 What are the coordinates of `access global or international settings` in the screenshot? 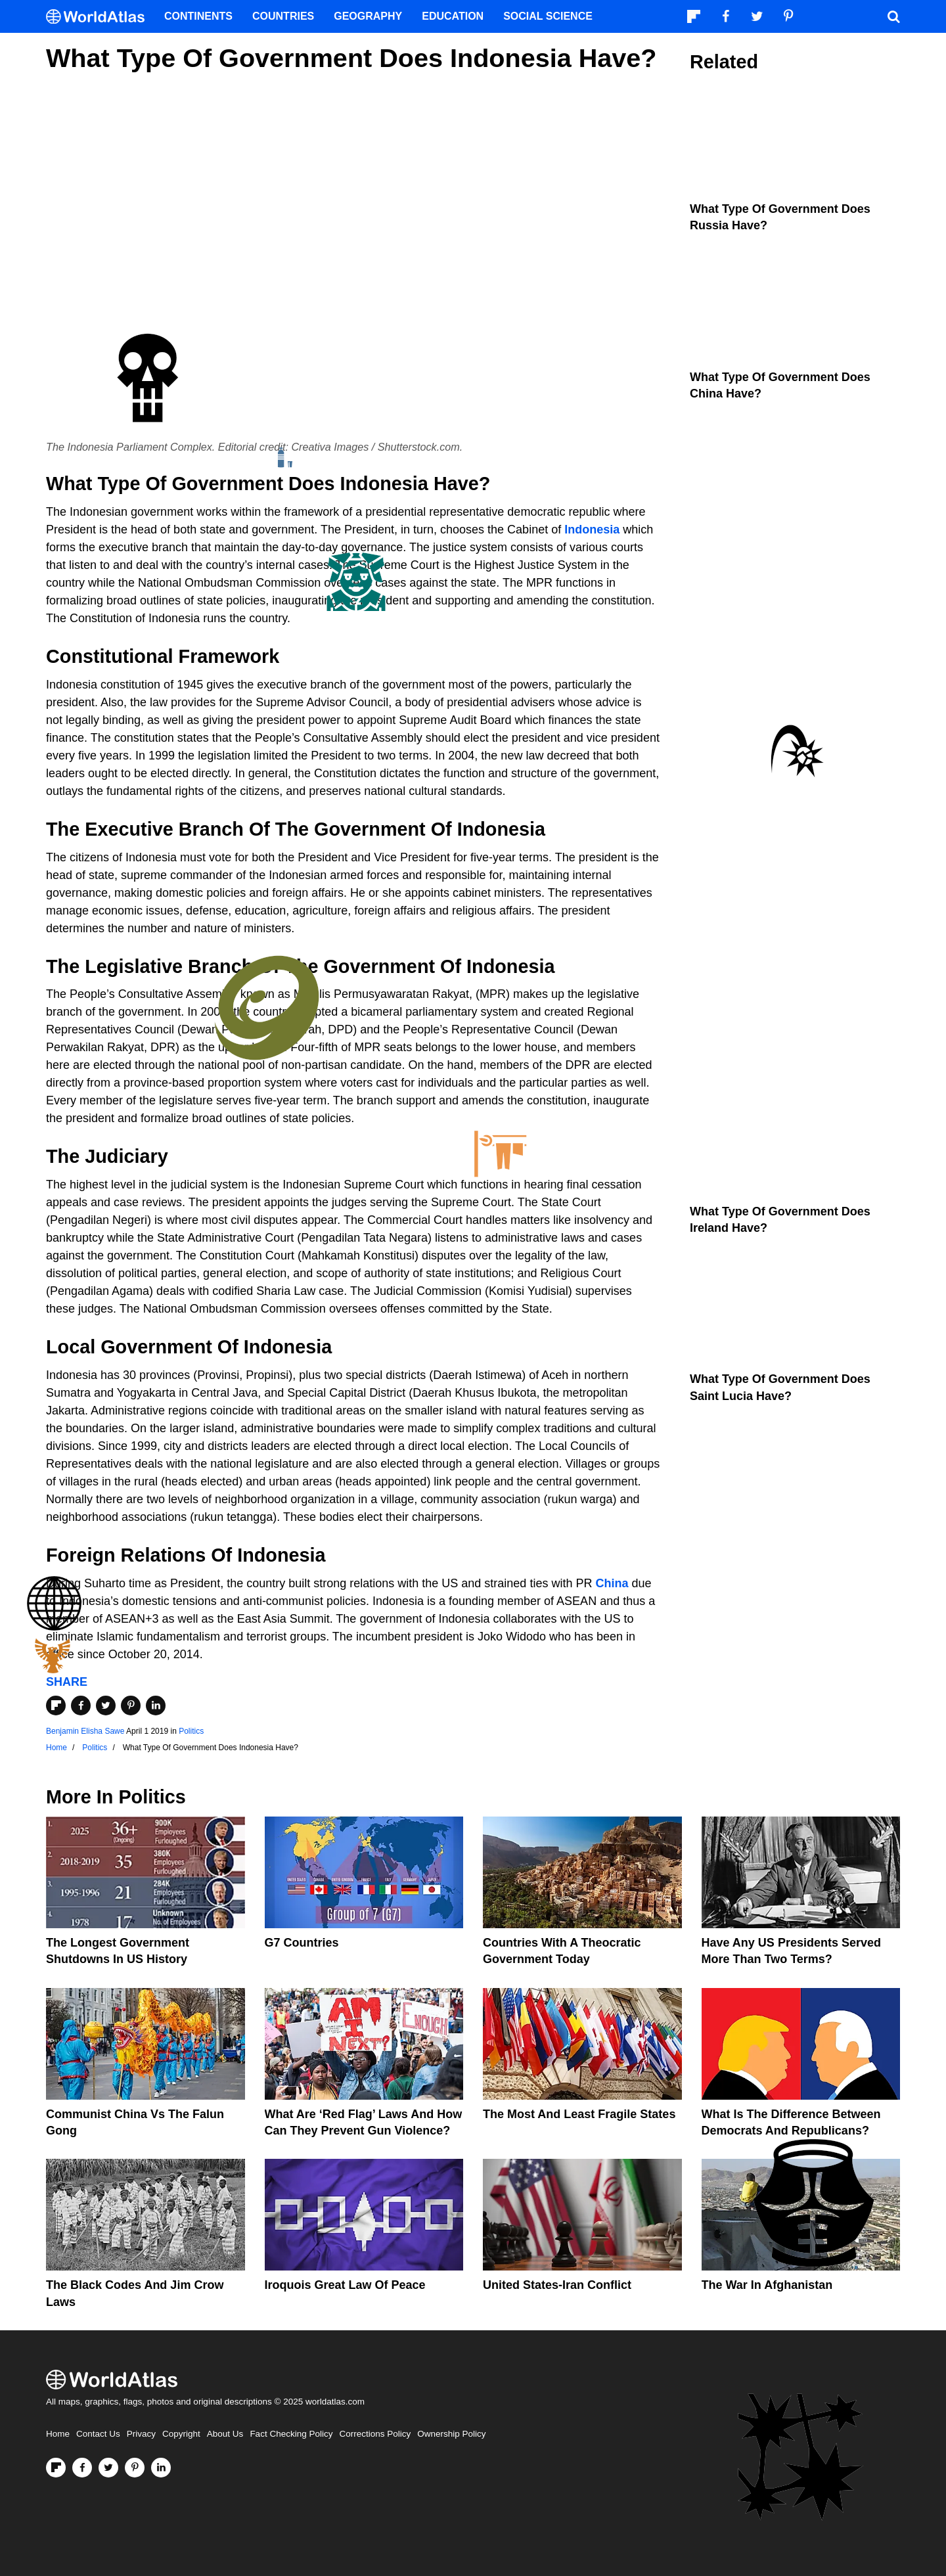 It's located at (54, 1603).